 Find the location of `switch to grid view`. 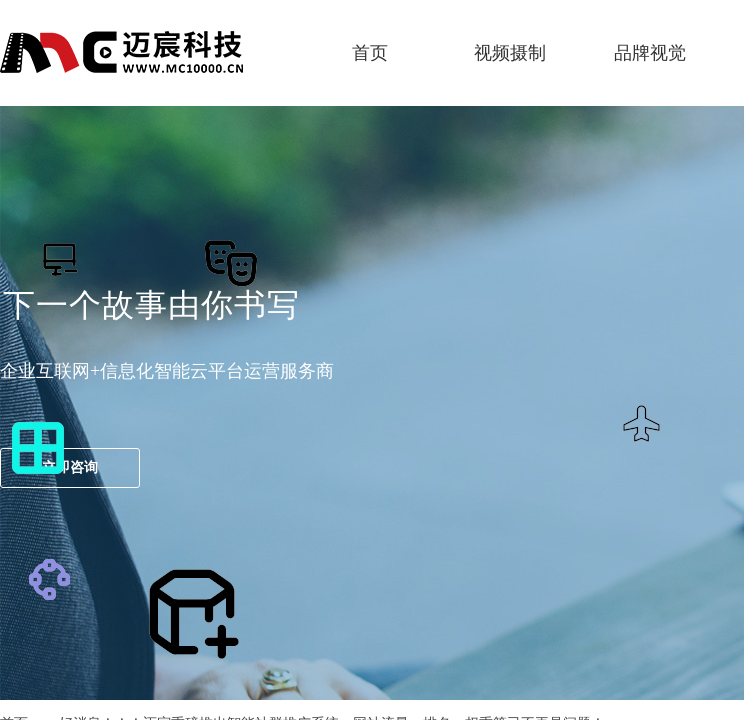

switch to grid view is located at coordinates (38, 448).